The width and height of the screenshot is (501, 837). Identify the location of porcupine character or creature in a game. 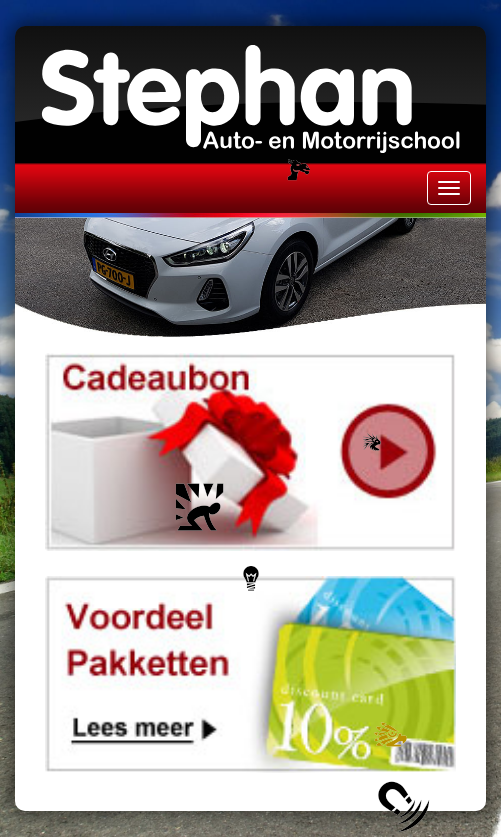
(372, 442).